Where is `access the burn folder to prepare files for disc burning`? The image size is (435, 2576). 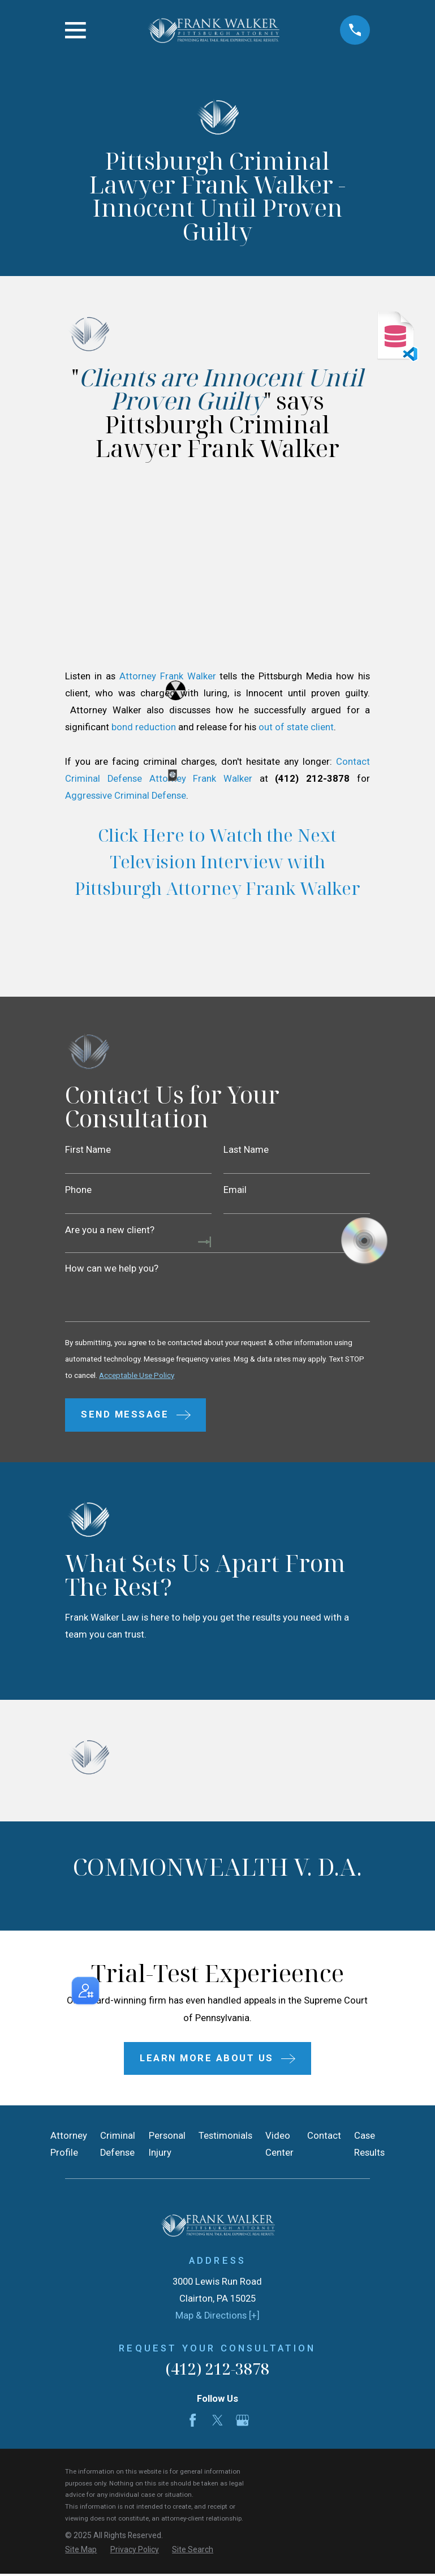
access the burn folder to prepare files for disc burning is located at coordinates (175, 690).